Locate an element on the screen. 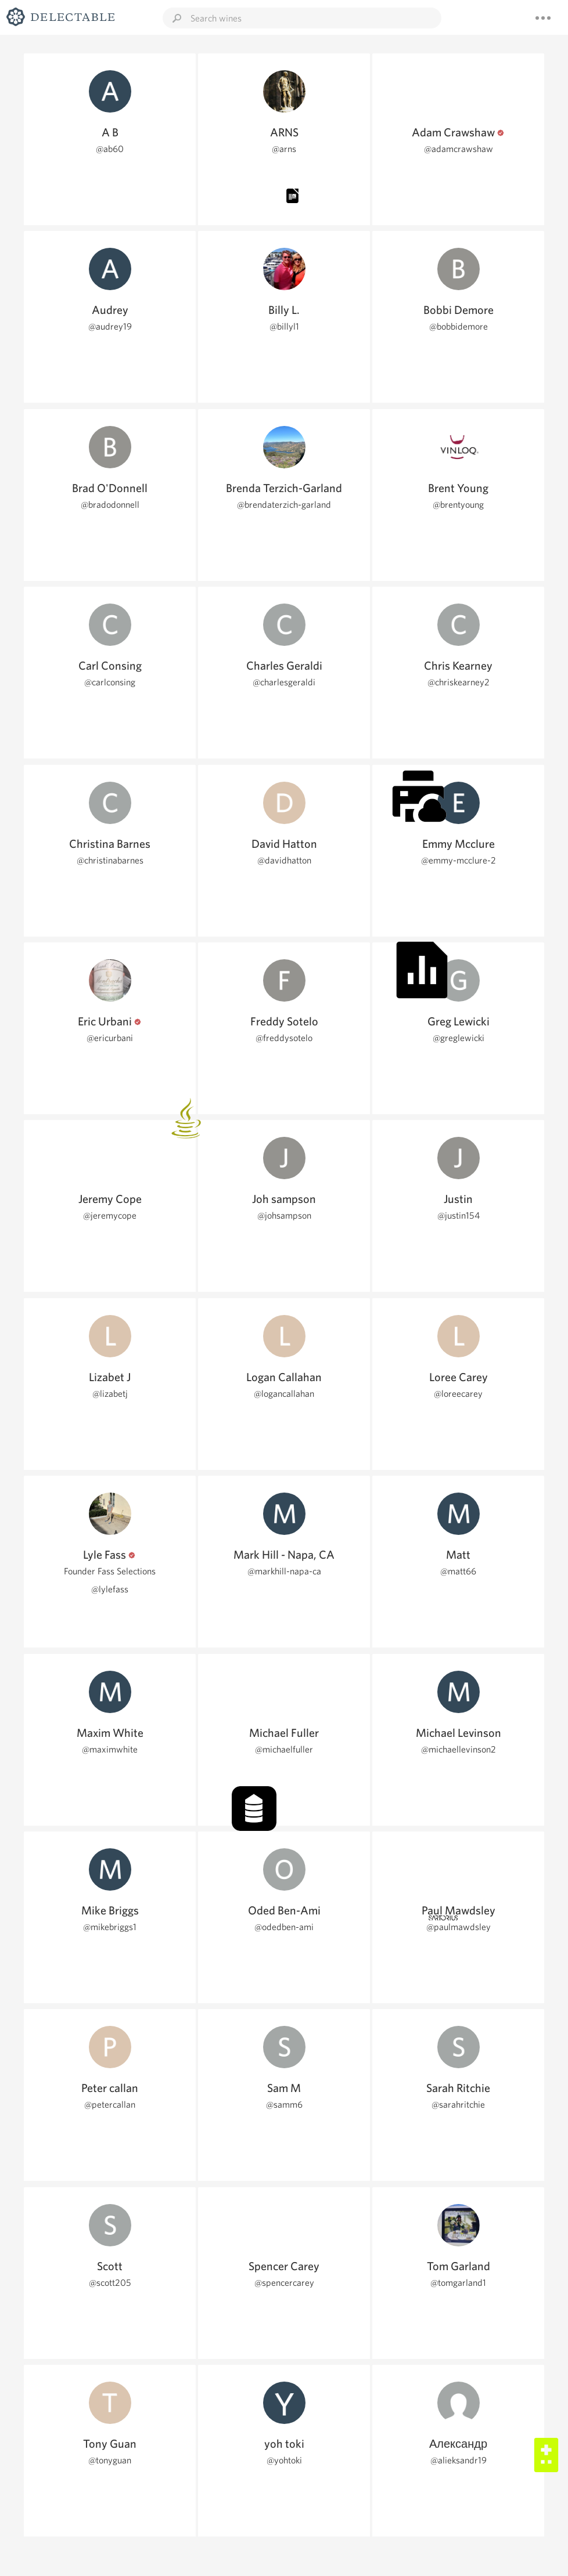 The image size is (568, 2576). view document with chart data is located at coordinates (422, 970).